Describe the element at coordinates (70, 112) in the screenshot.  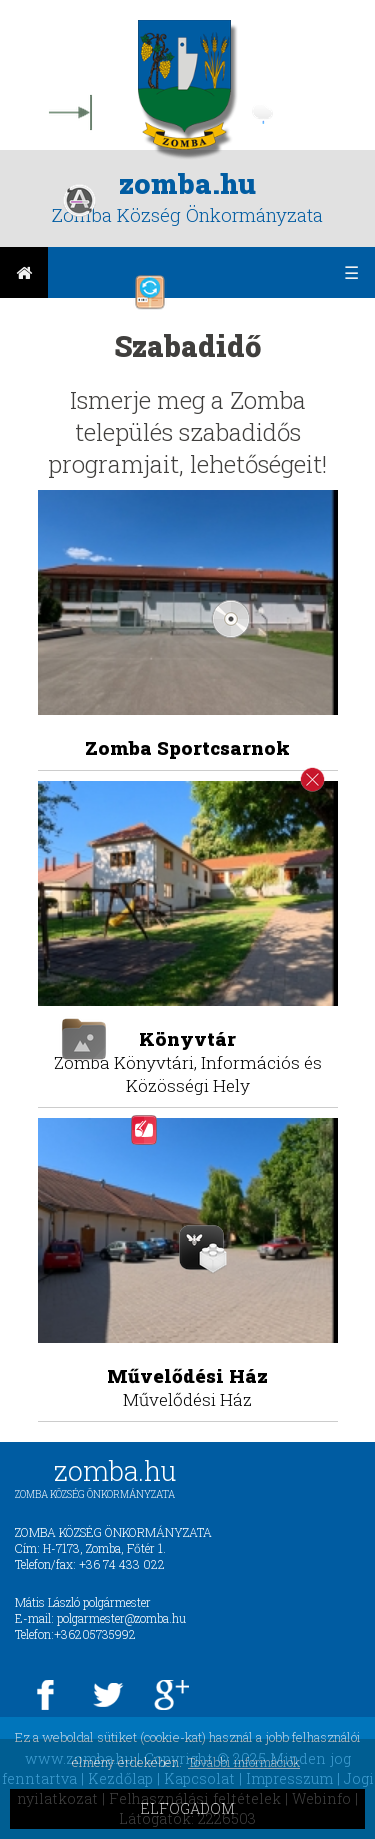
I see `jump to the last item in a list` at that location.